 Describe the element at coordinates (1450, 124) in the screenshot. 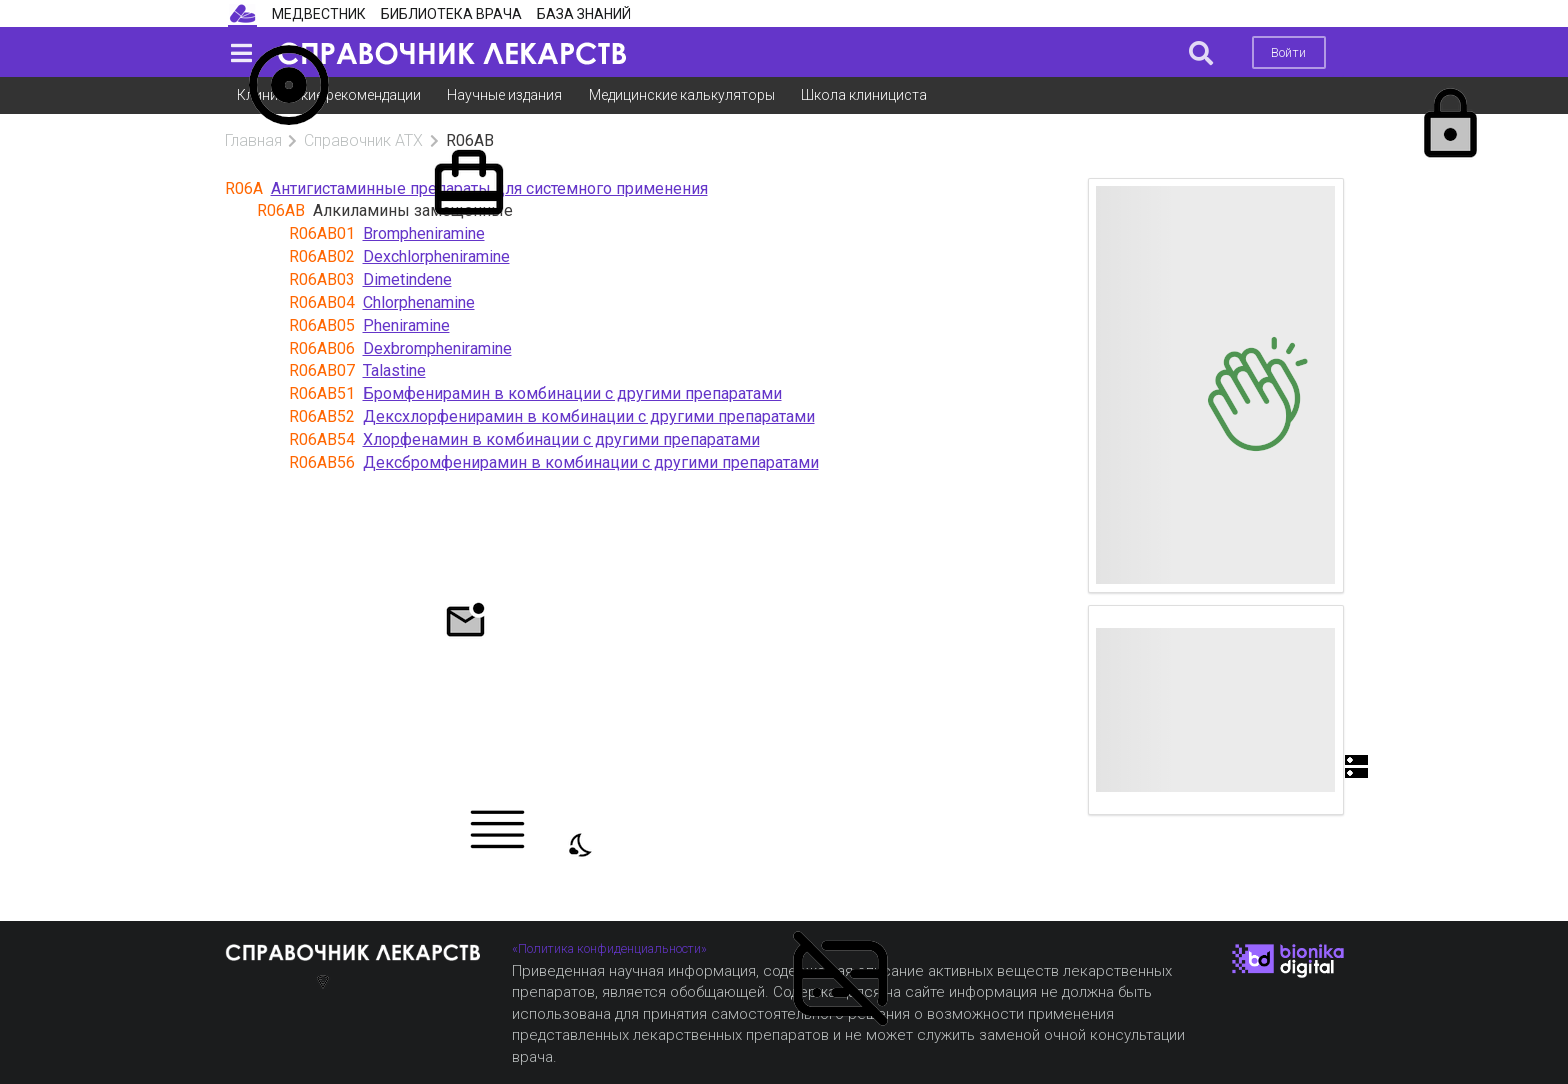

I see `lock or secure this item` at that location.